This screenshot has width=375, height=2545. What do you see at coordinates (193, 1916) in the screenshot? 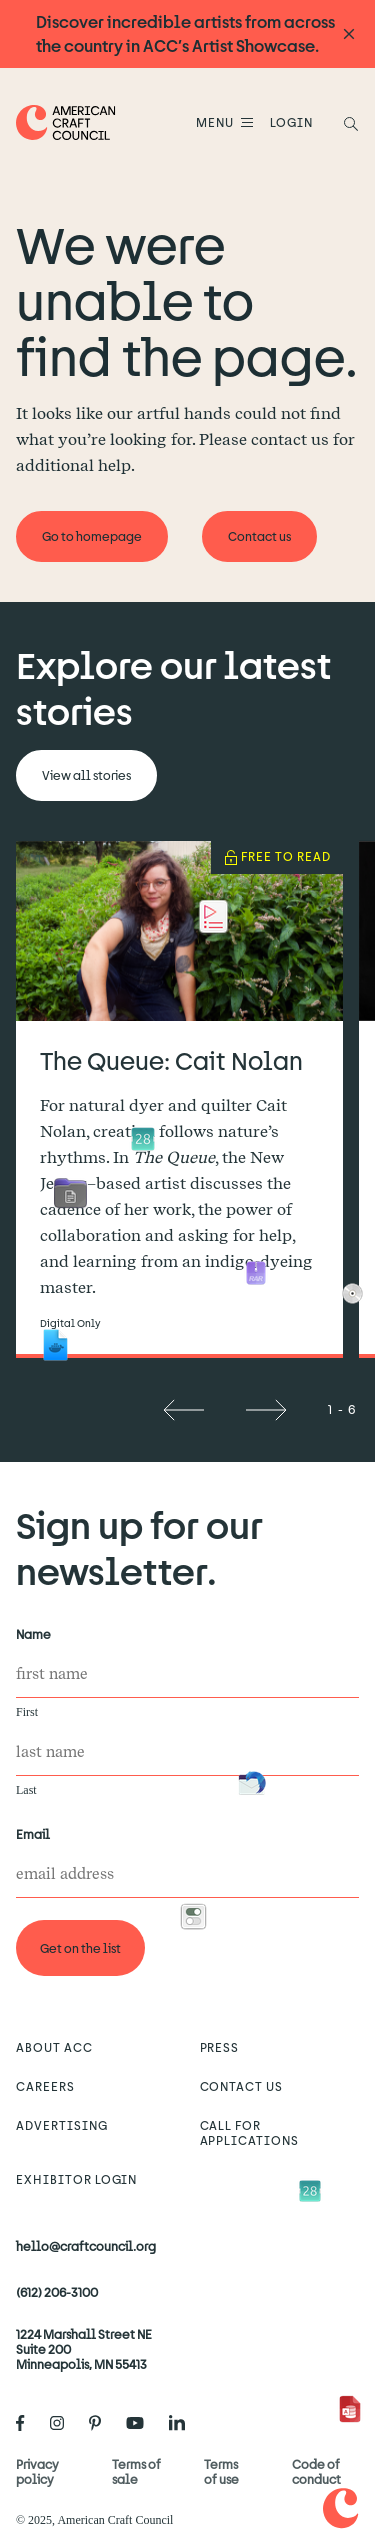
I see `open unity tweak tool settings` at bounding box center [193, 1916].